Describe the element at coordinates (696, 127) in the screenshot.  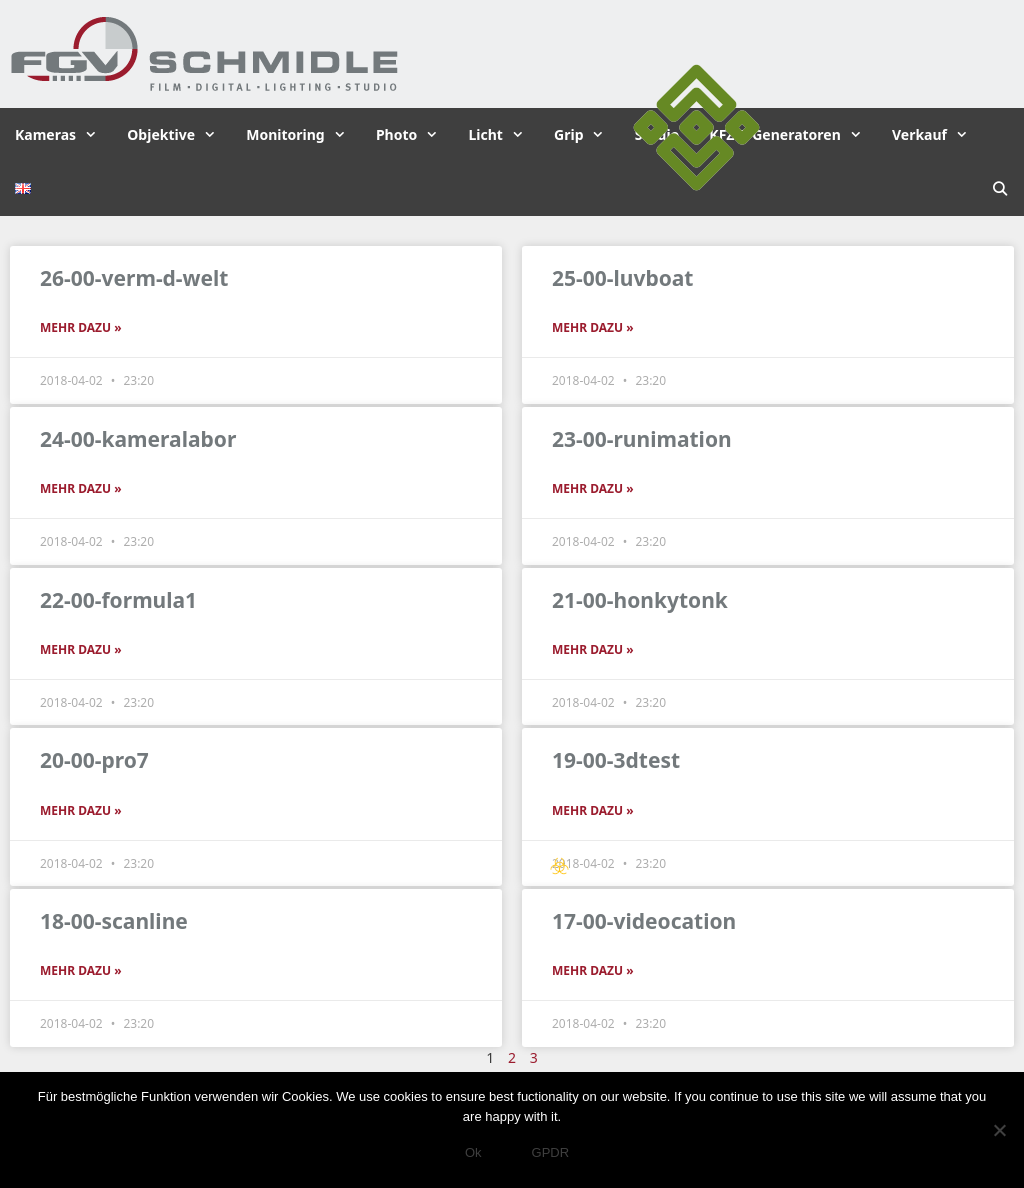
I see `access binance cryptocurrency exchange` at that location.